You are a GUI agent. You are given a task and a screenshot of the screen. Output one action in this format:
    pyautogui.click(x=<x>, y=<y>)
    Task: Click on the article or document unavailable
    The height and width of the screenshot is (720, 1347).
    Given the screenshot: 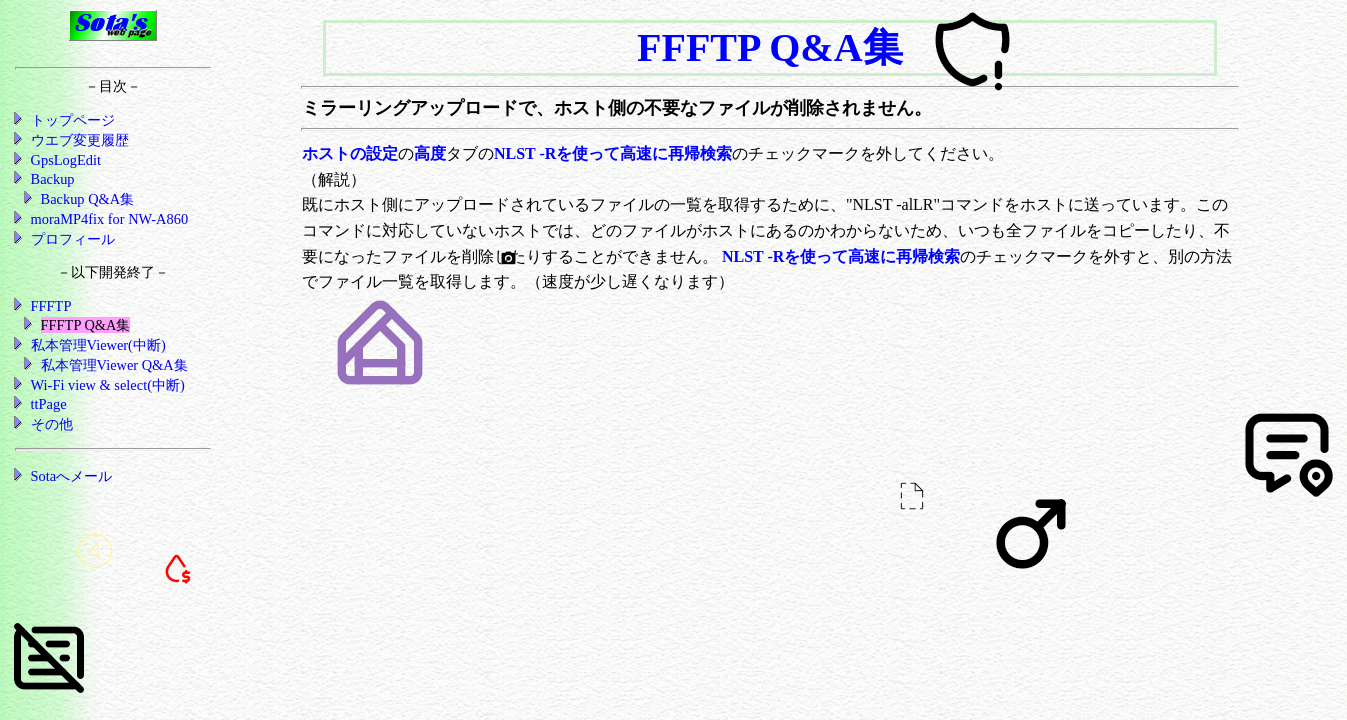 What is the action you would take?
    pyautogui.click(x=49, y=658)
    